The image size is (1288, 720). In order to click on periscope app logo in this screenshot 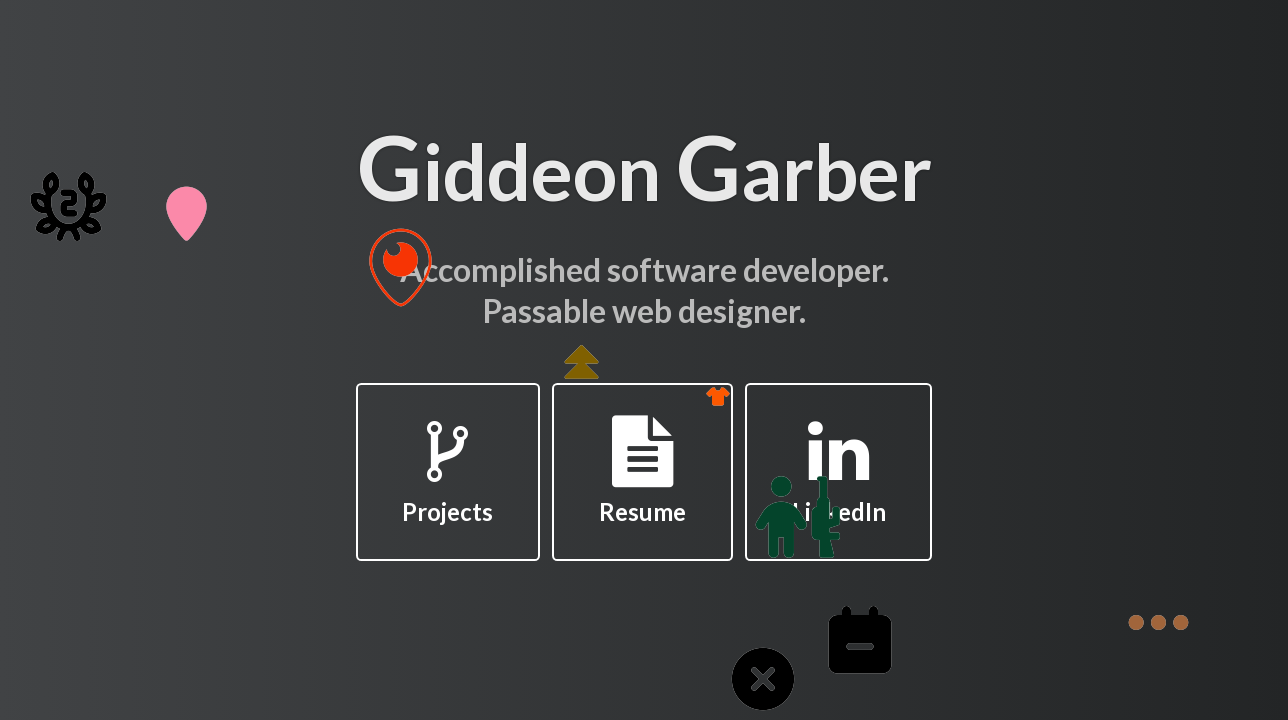, I will do `click(400, 267)`.